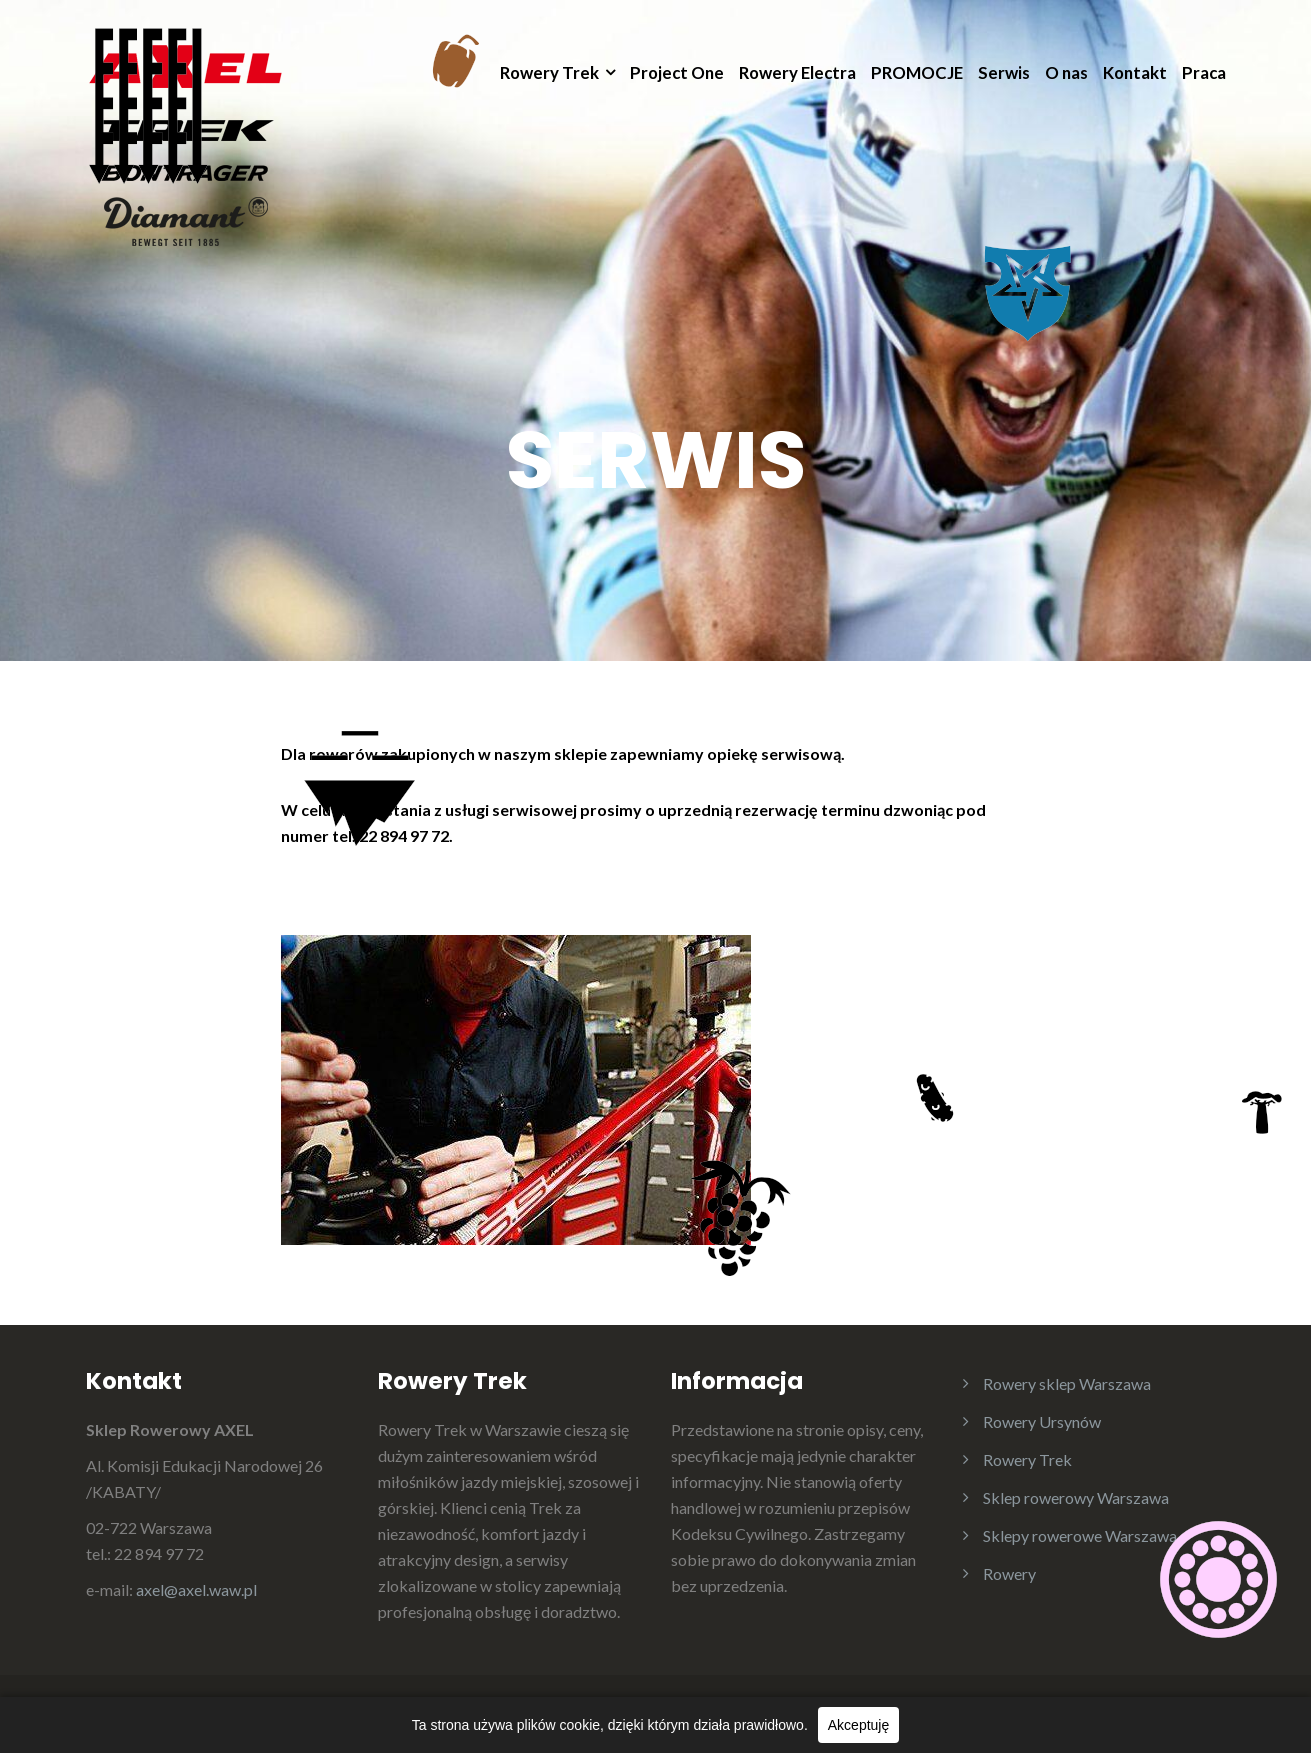 The width and height of the screenshot is (1311, 1753). Describe the element at coordinates (1218, 1579) in the screenshot. I see `rotary dial or vintage phone interface` at that location.